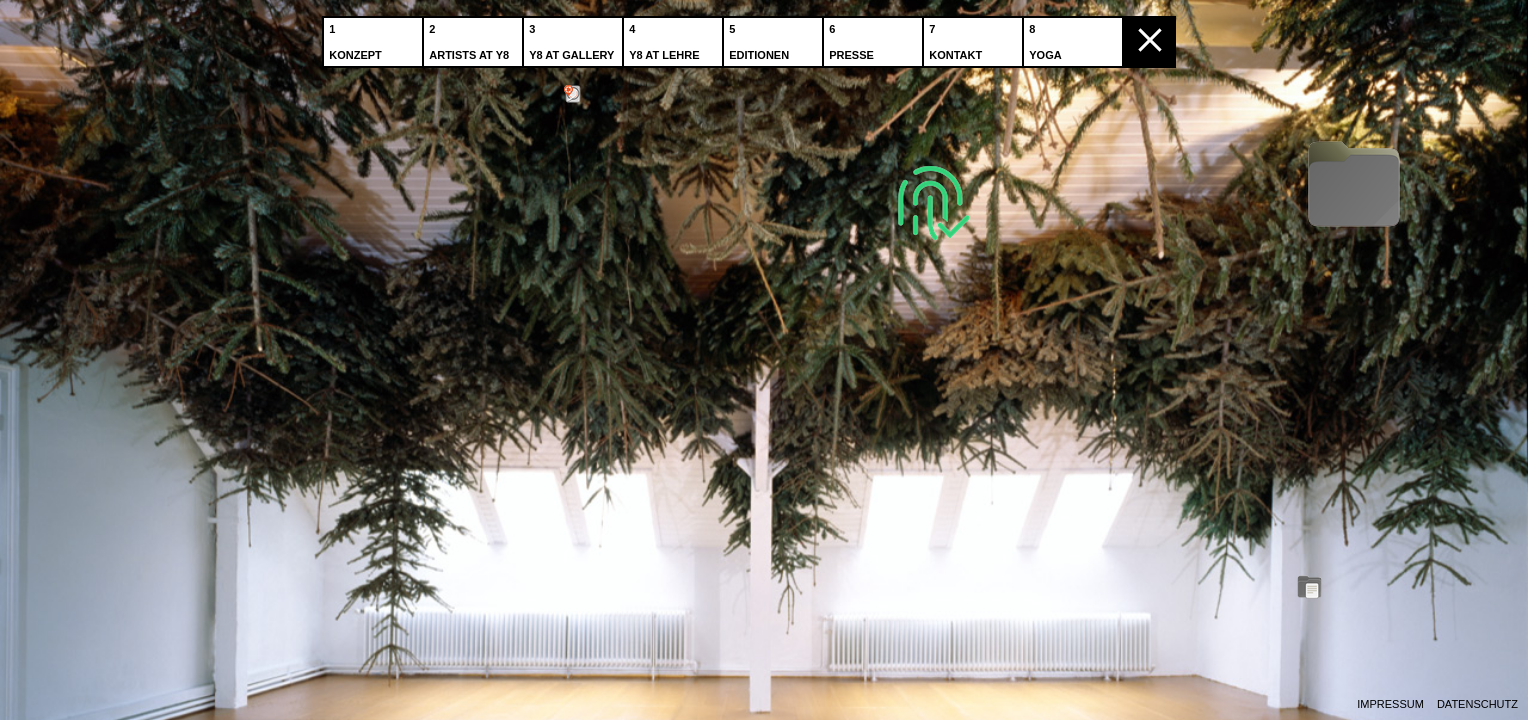 This screenshot has width=1528, height=720. I want to click on open folder to view contents, so click(1354, 184).